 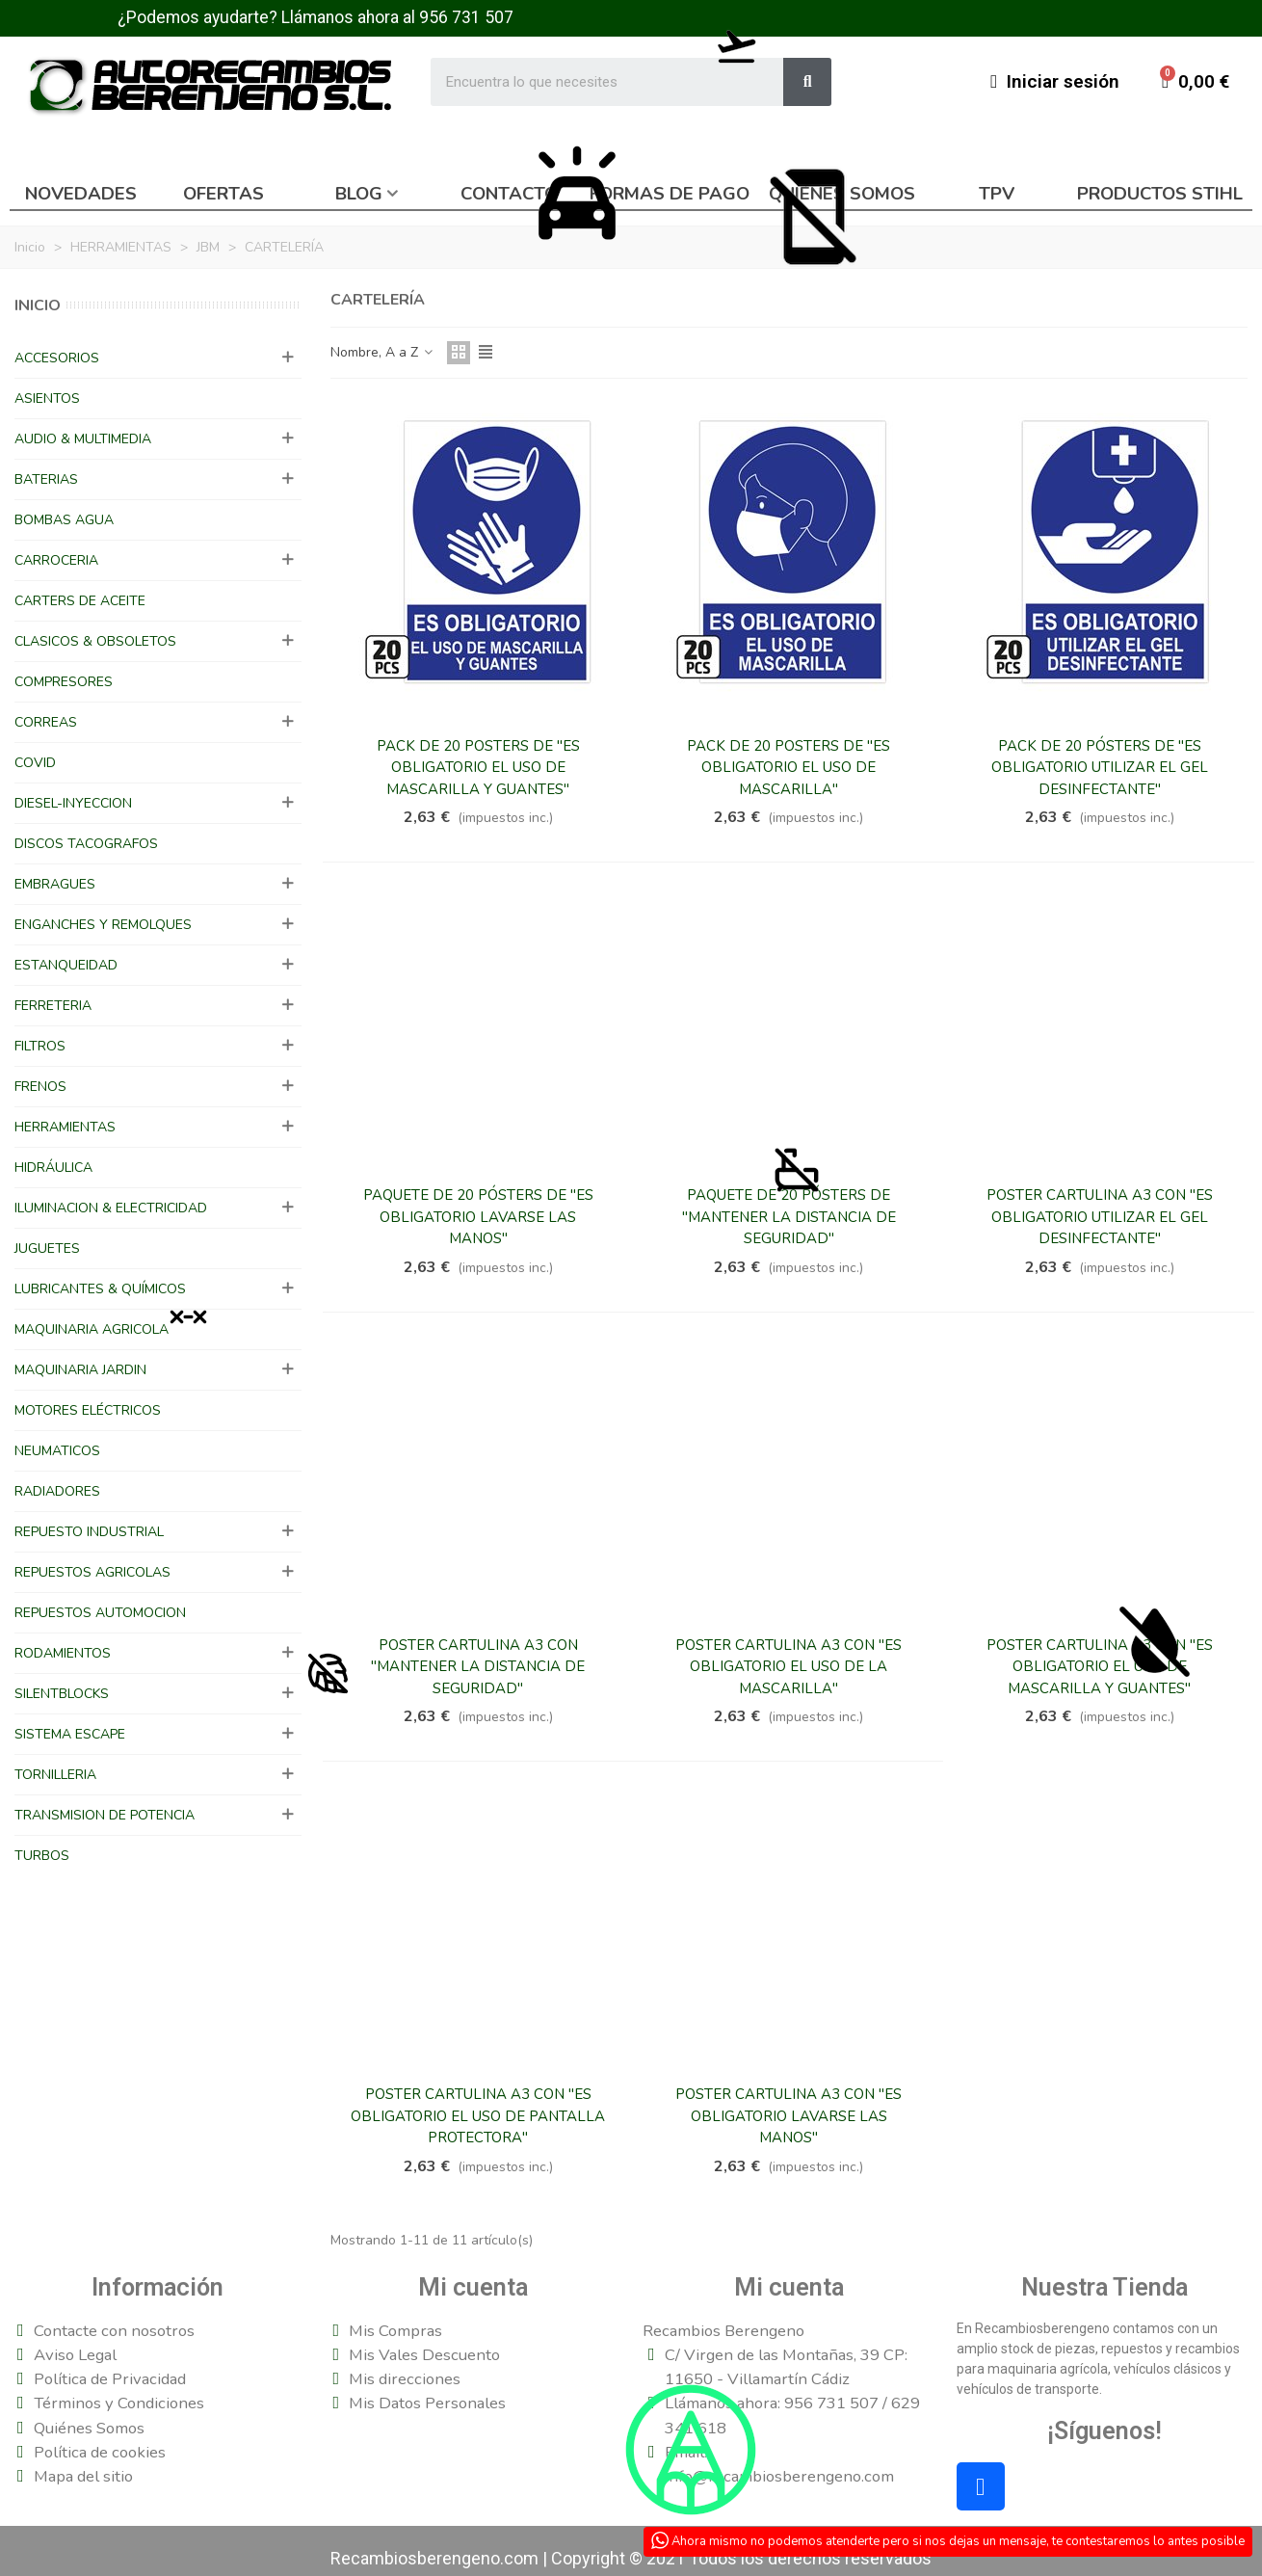 I want to click on indicates vehicle is currently active or running, so click(x=577, y=196).